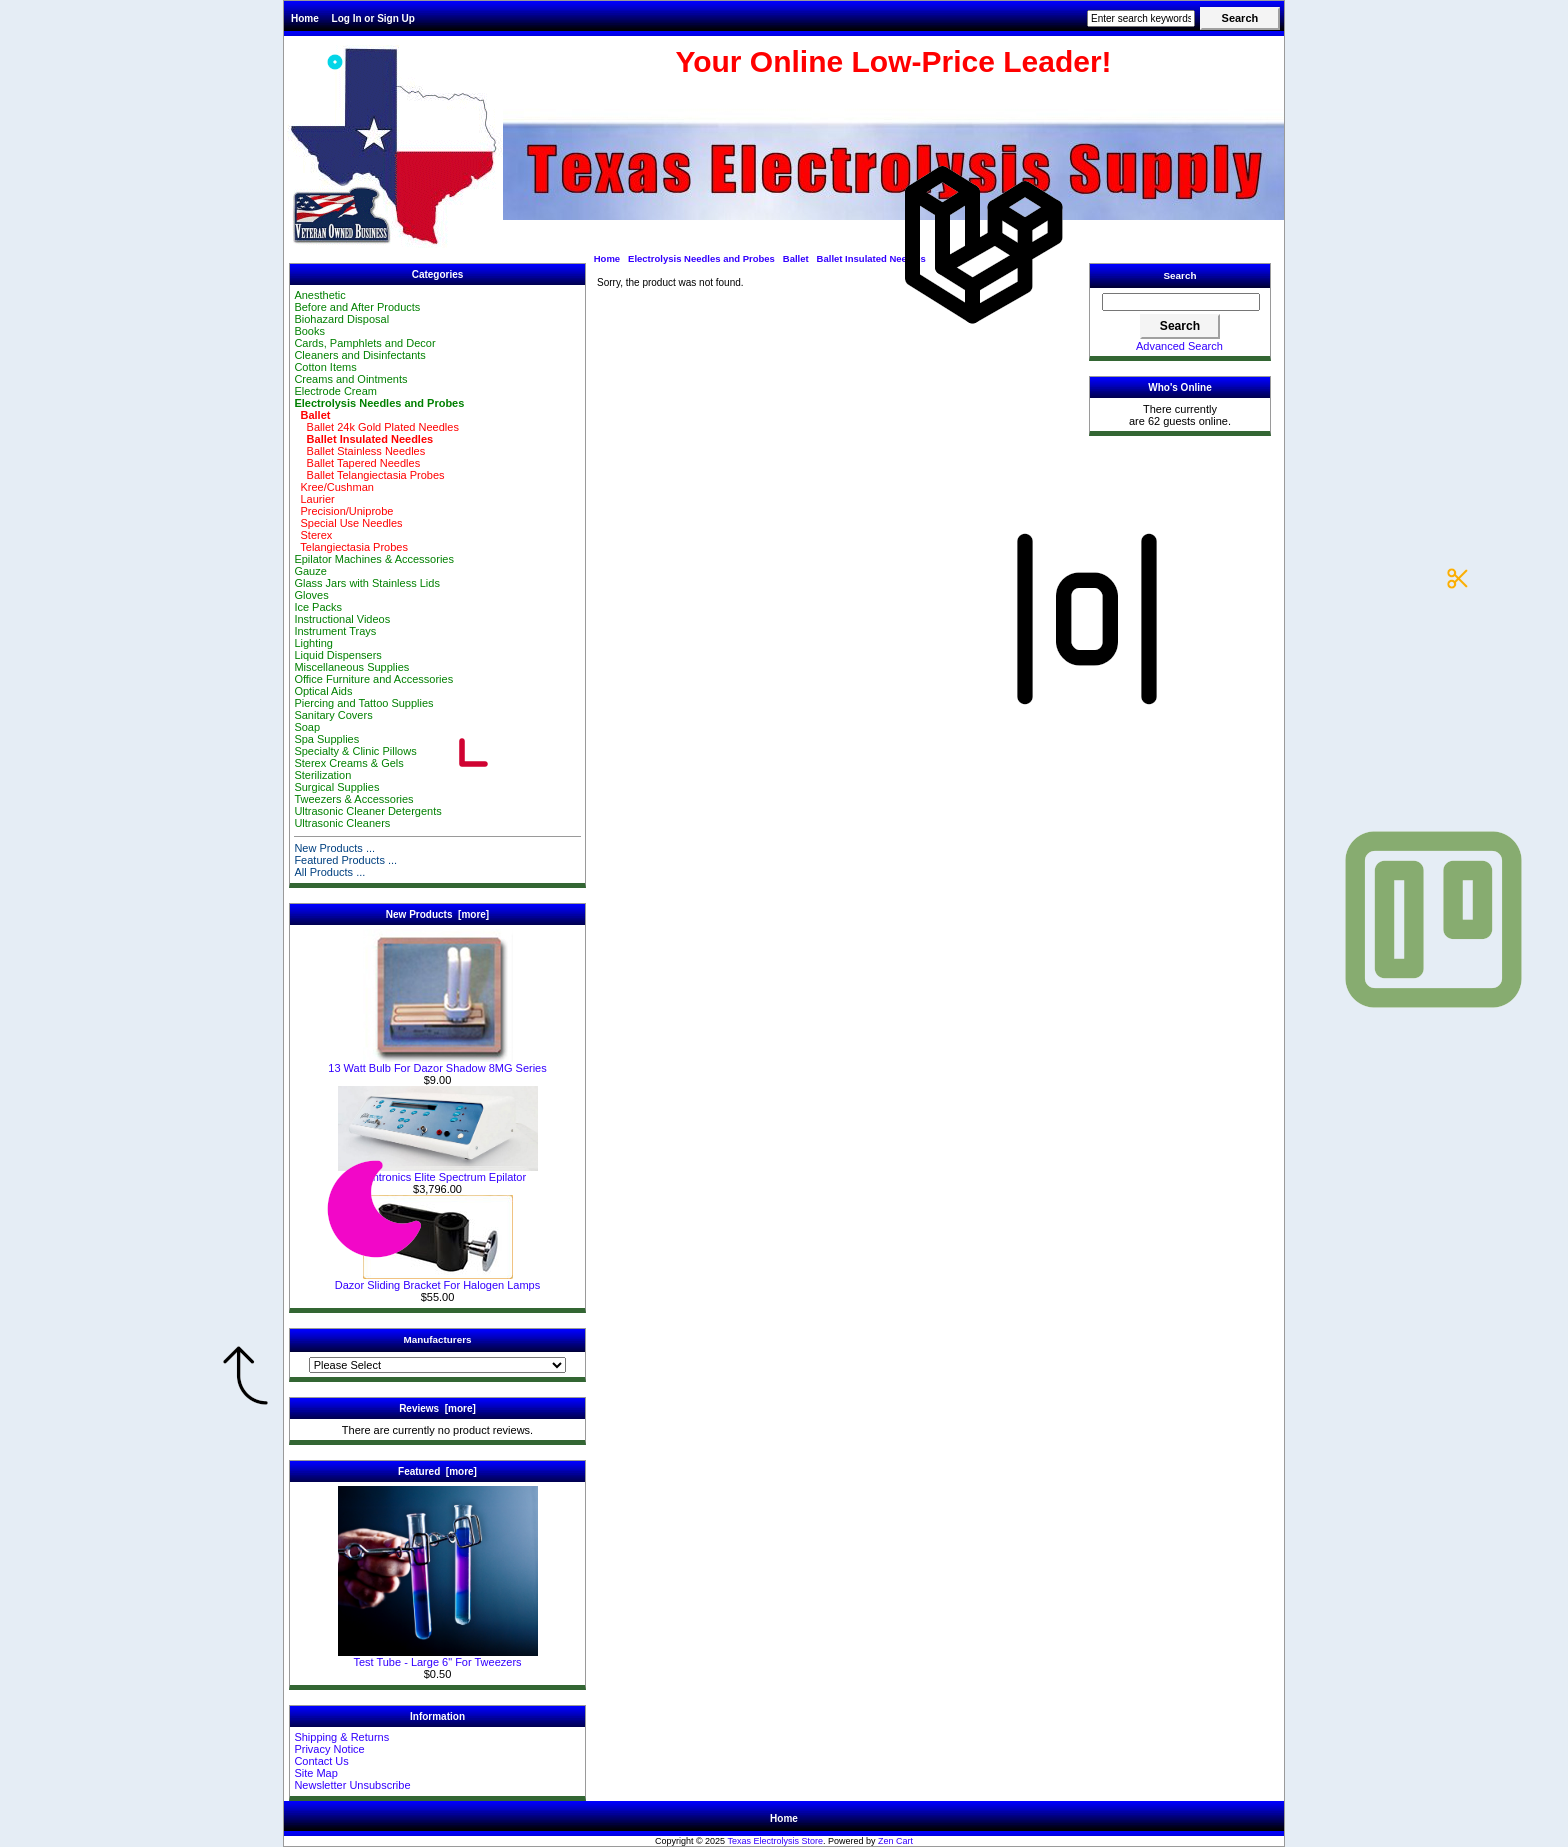  I want to click on navigate to the bottom-left corner, so click(473, 752).